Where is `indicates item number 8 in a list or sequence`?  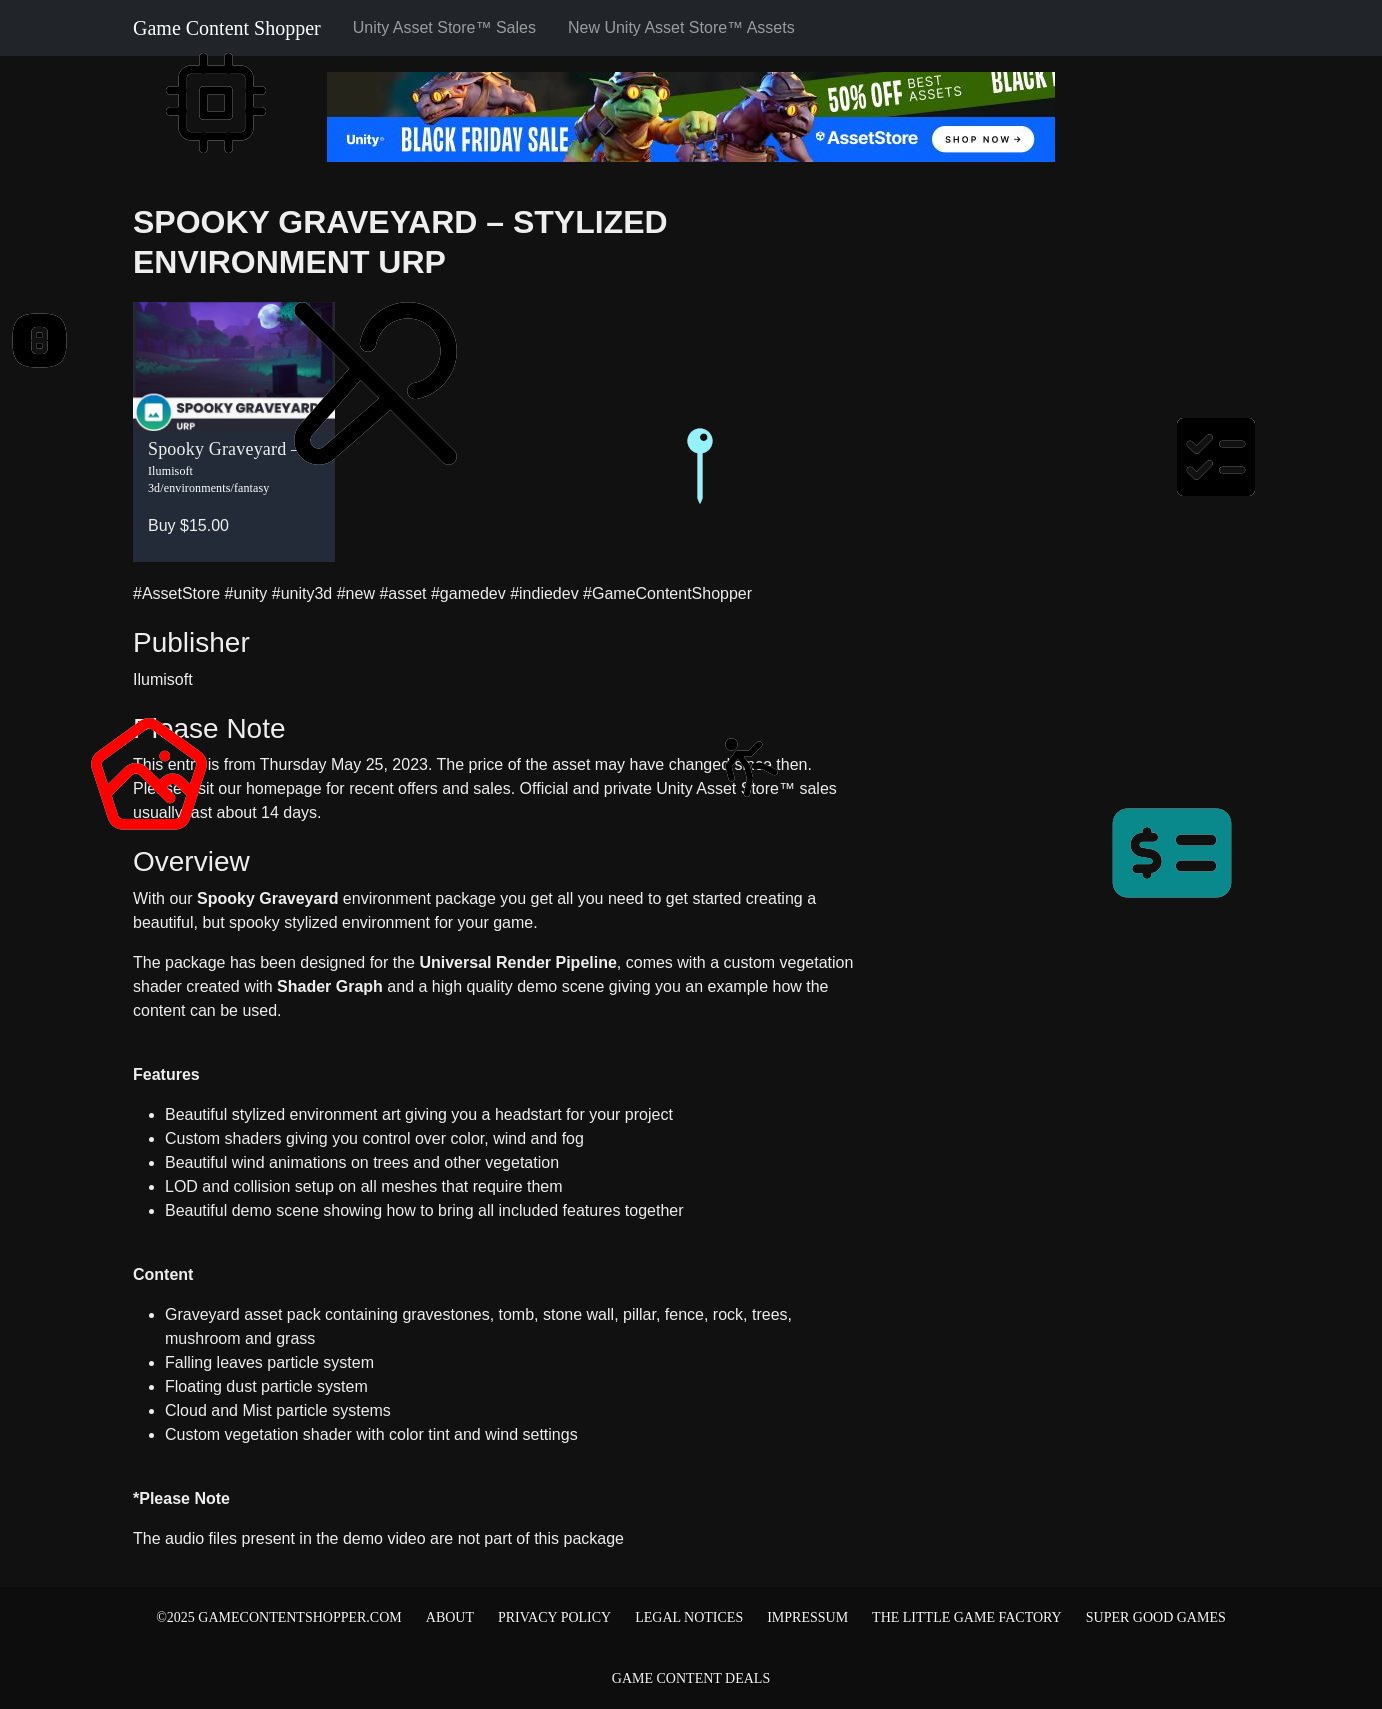 indicates item number 8 in a list or sequence is located at coordinates (39, 340).